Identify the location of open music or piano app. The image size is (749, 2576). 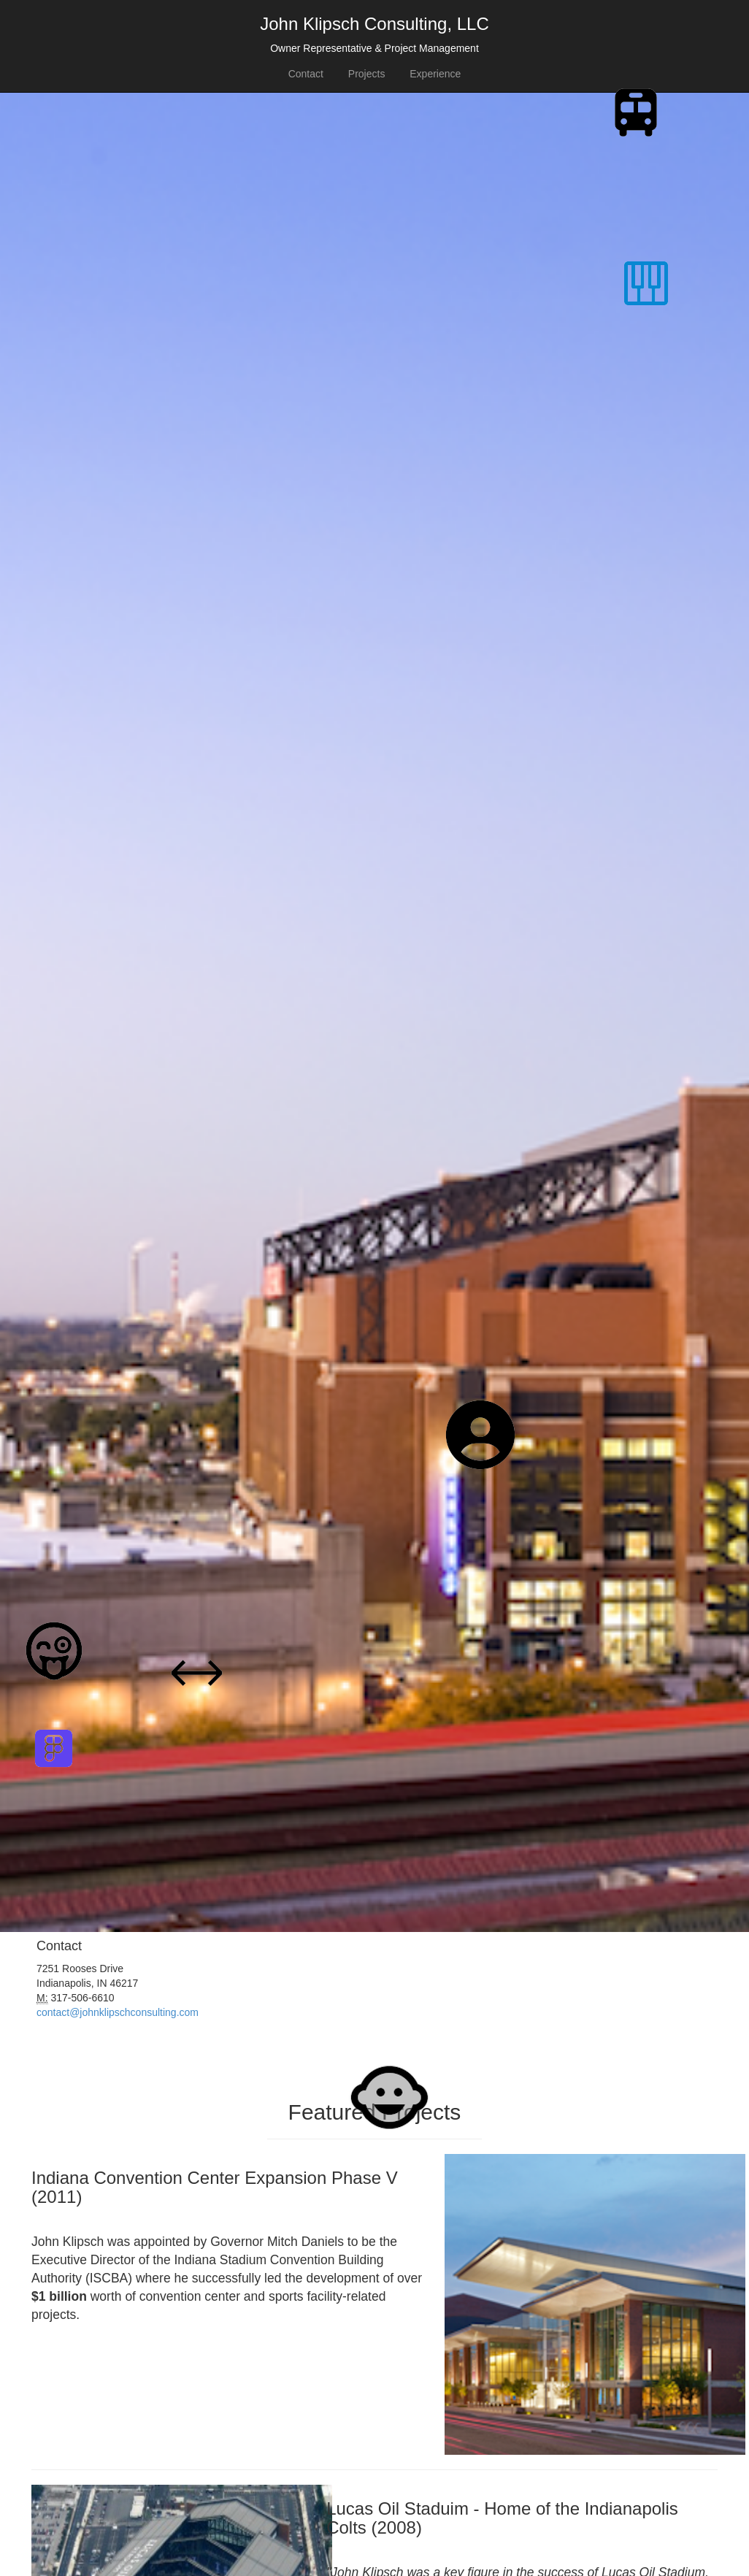
(646, 283).